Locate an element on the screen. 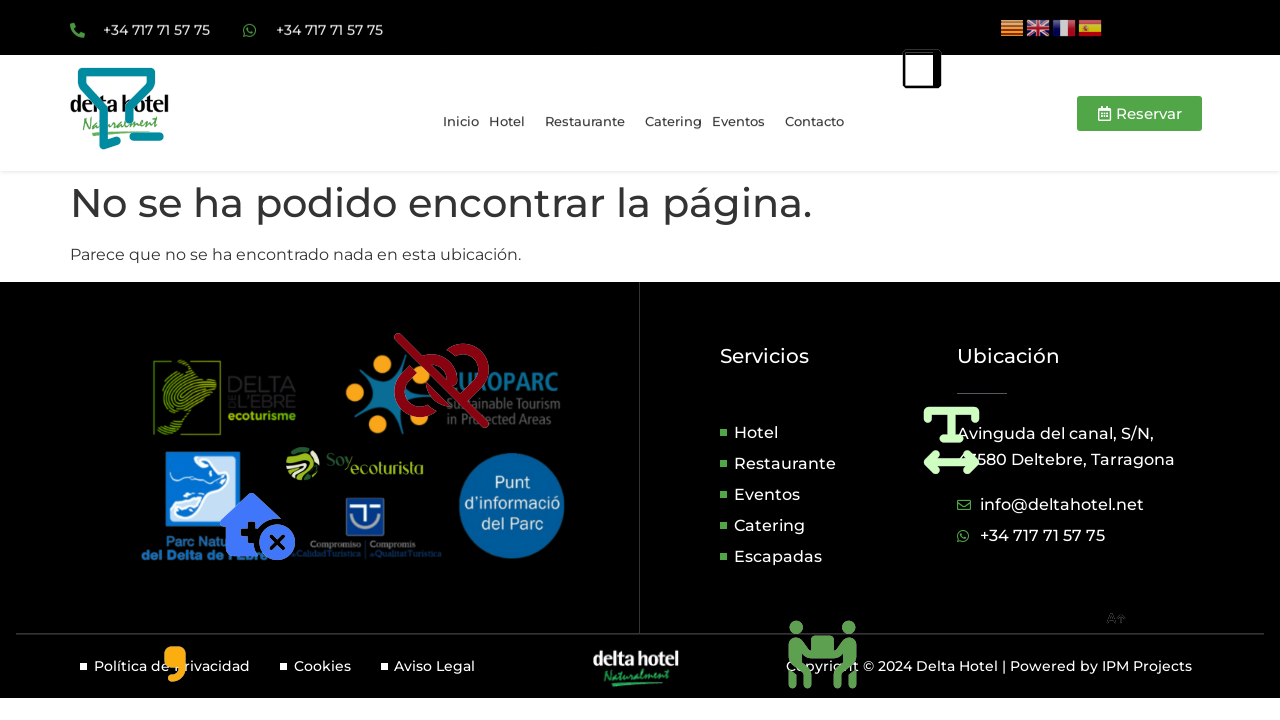 This screenshot has height=720, width=1280. medical facility or clinic unavailable is located at coordinates (255, 524).